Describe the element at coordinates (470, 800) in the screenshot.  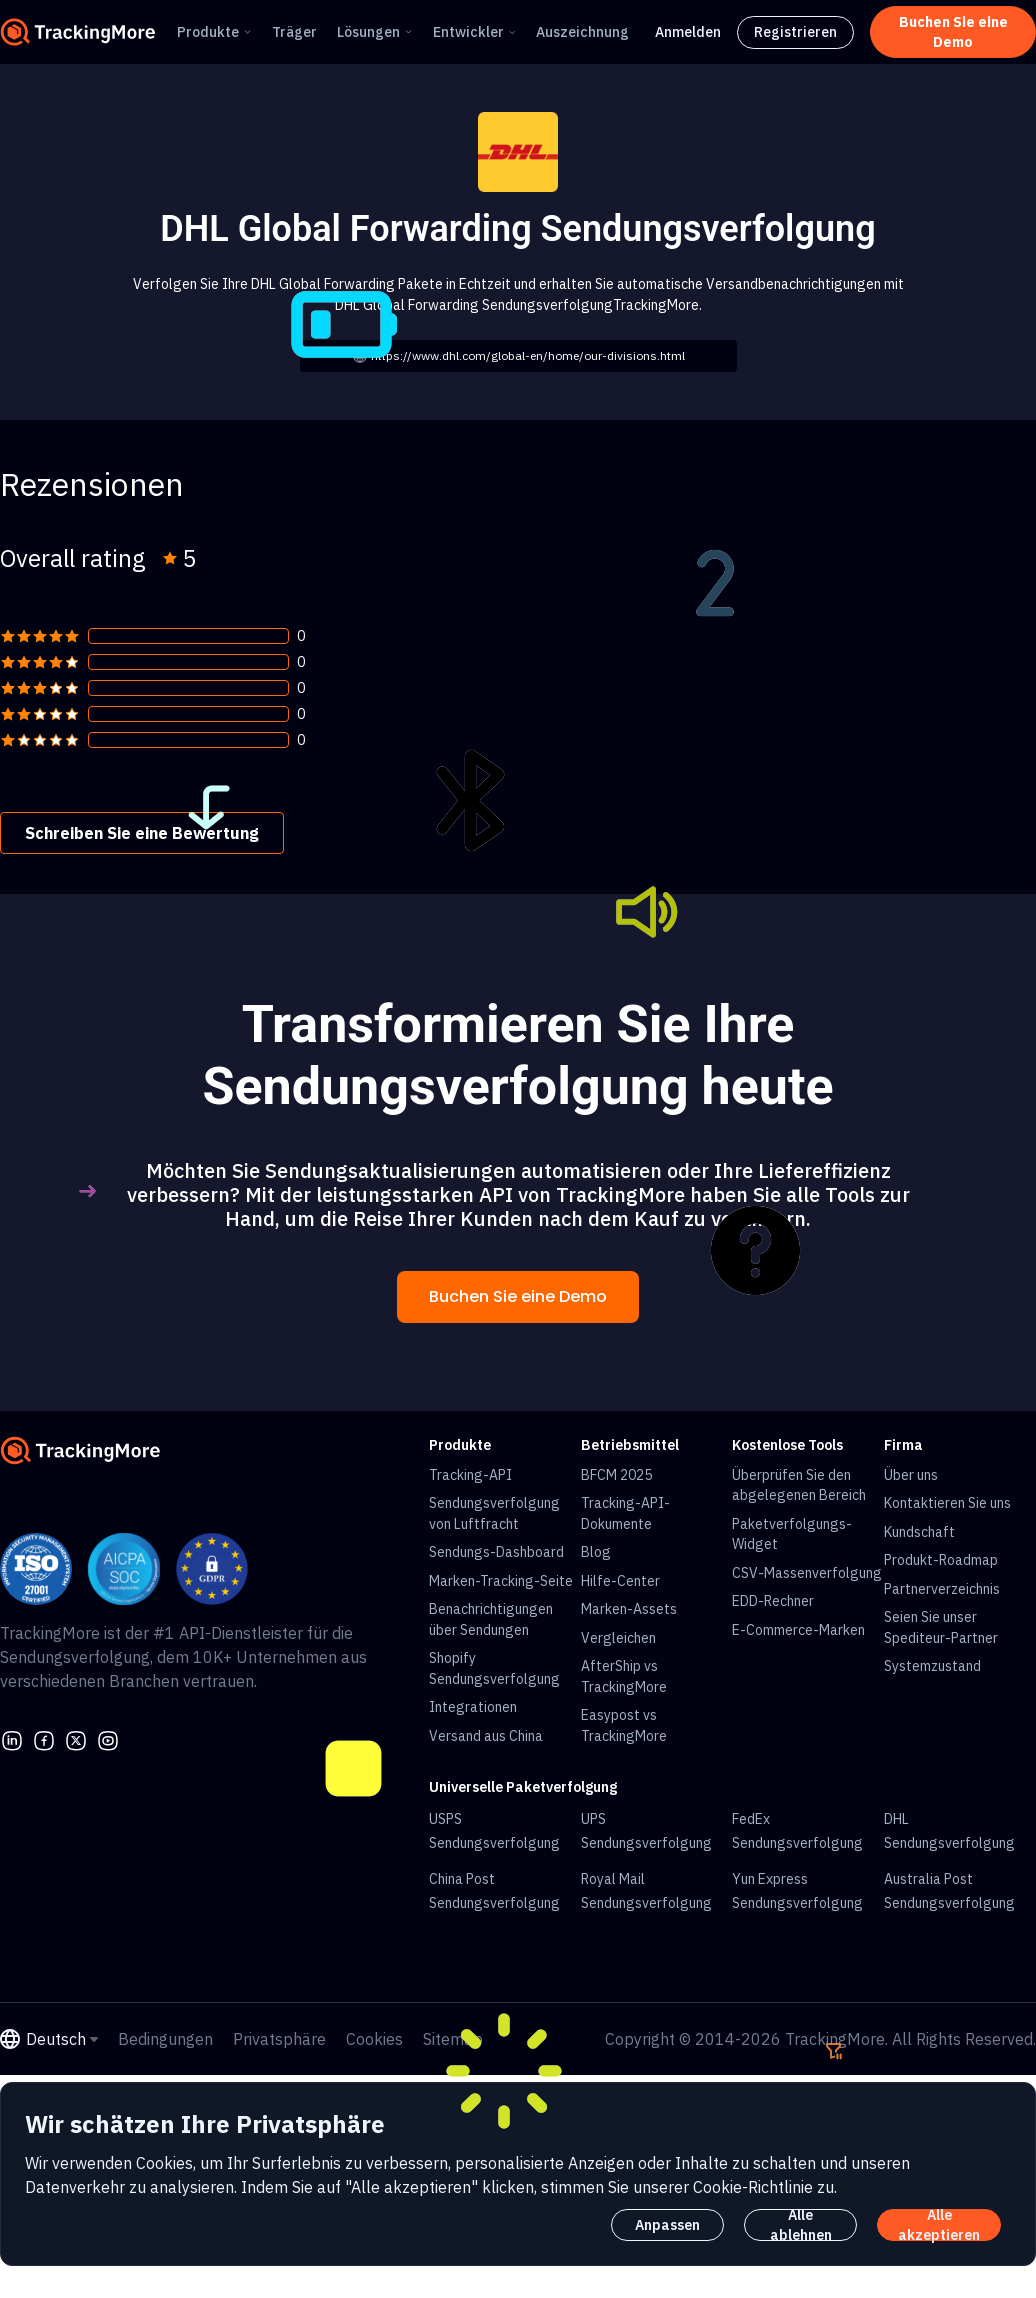
I see `toggle bluetooth connectivity on or off` at that location.